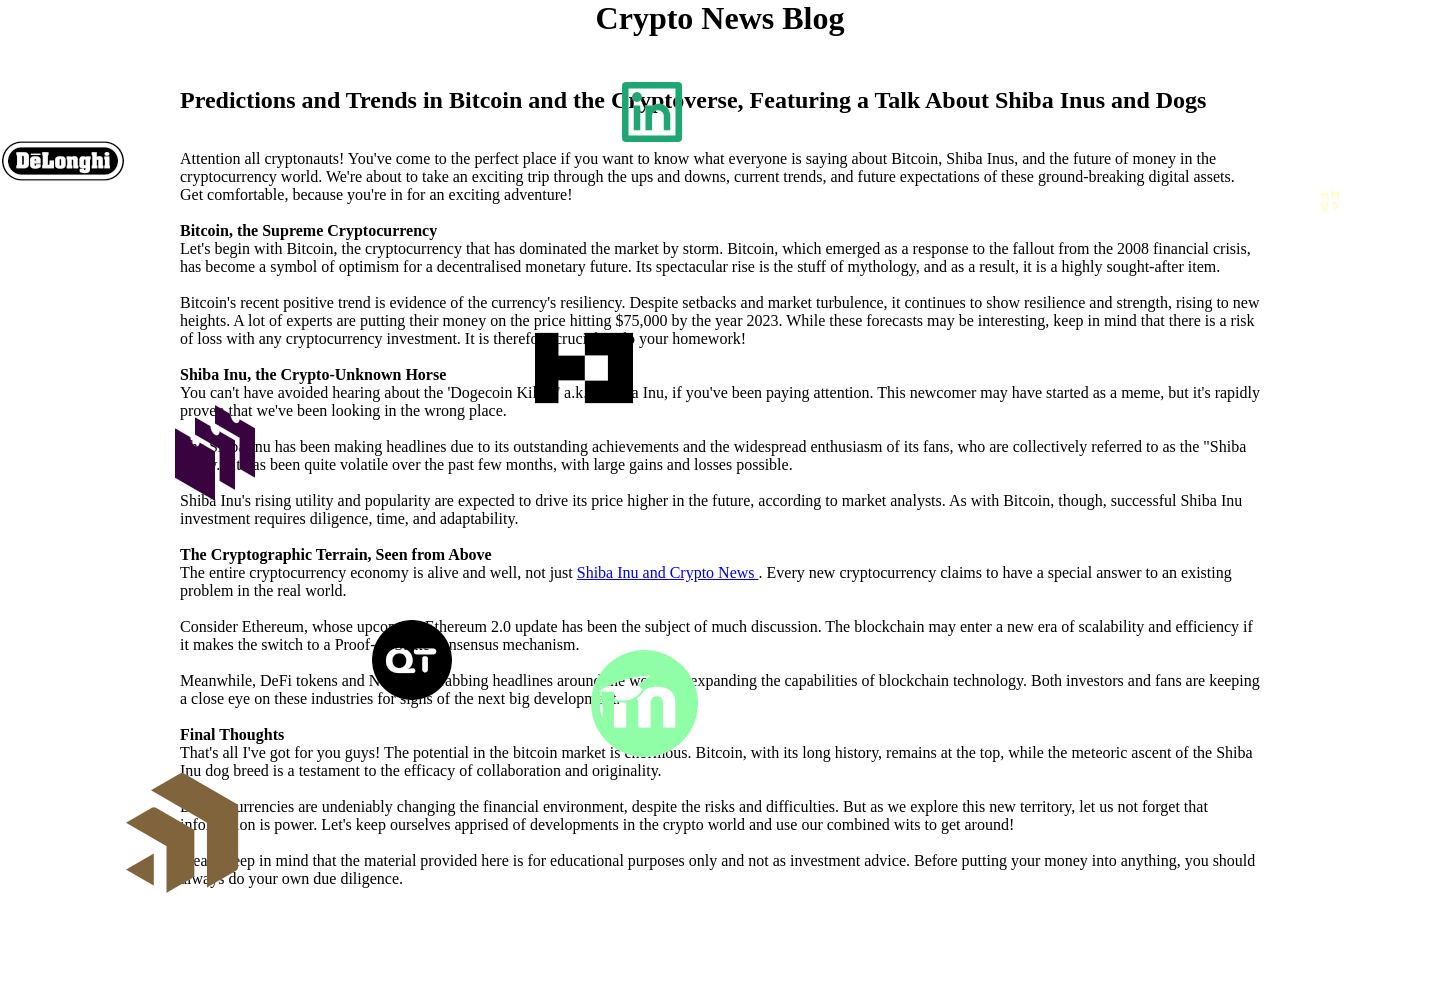  What do you see at coordinates (644, 703) in the screenshot?
I see `open Moodle learning management system` at bounding box center [644, 703].